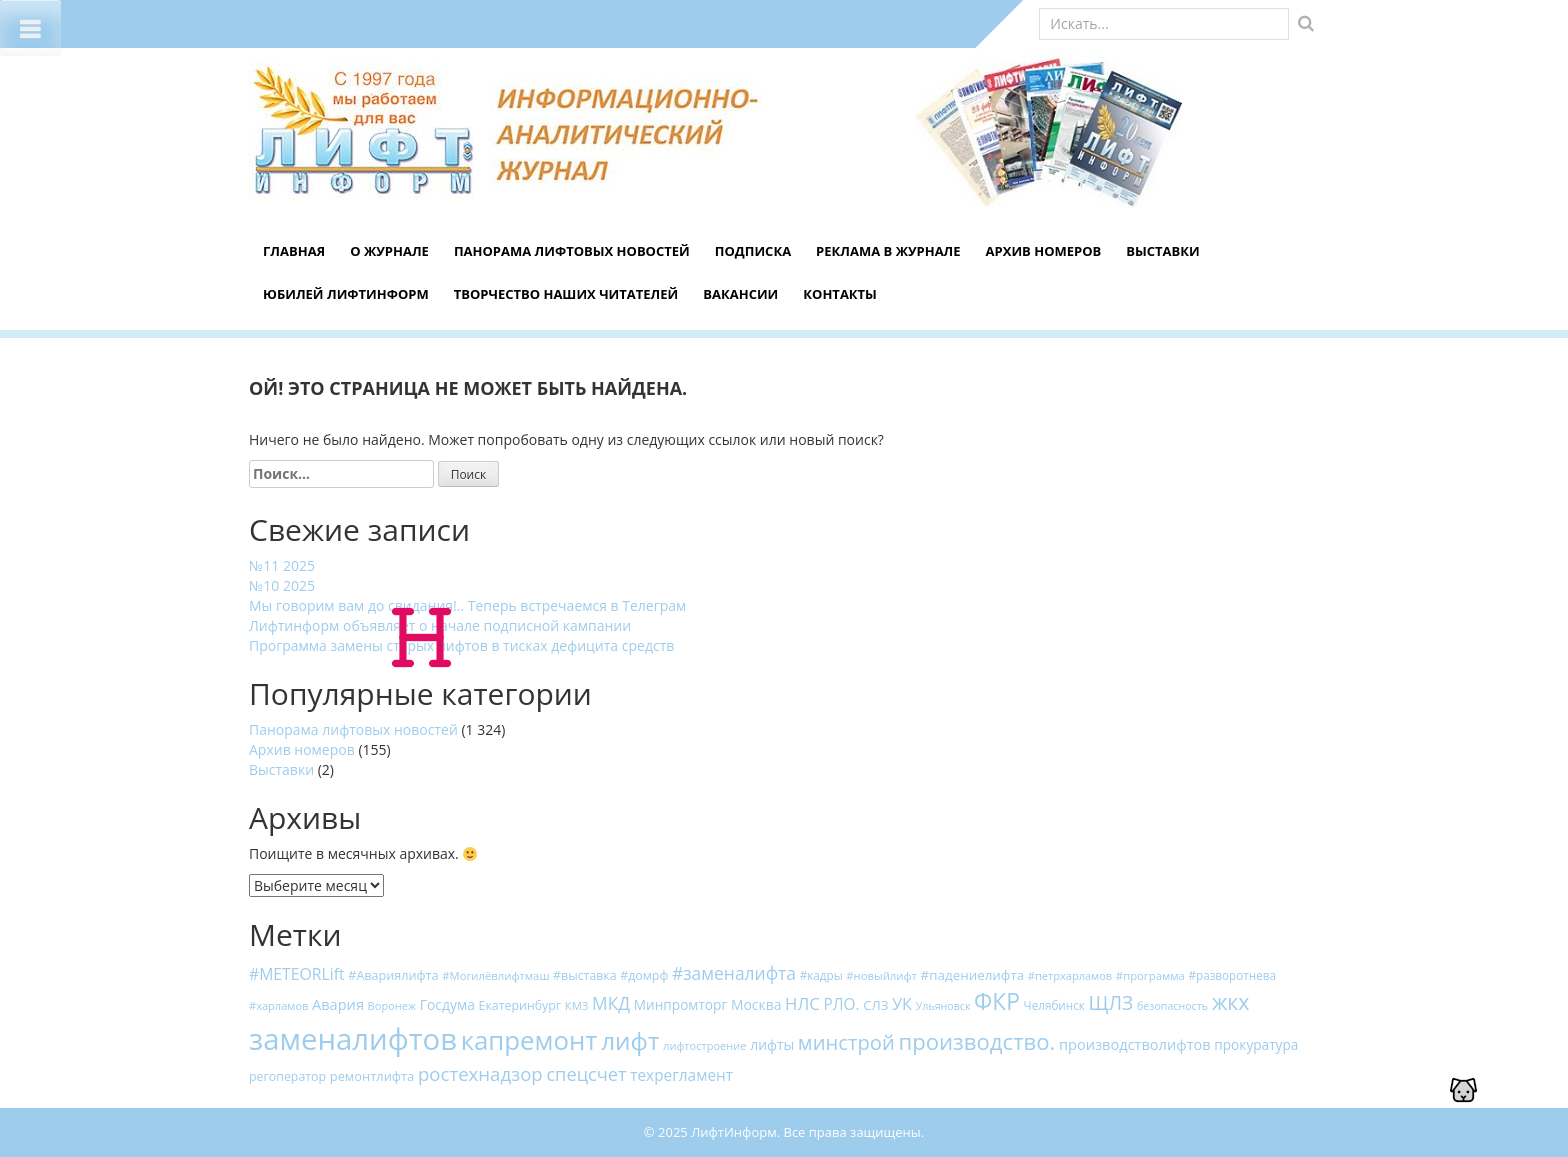 The height and width of the screenshot is (1157, 1568). Describe the element at coordinates (1463, 1090) in the screenshot. I see `access pet-related features or settings` at that location.